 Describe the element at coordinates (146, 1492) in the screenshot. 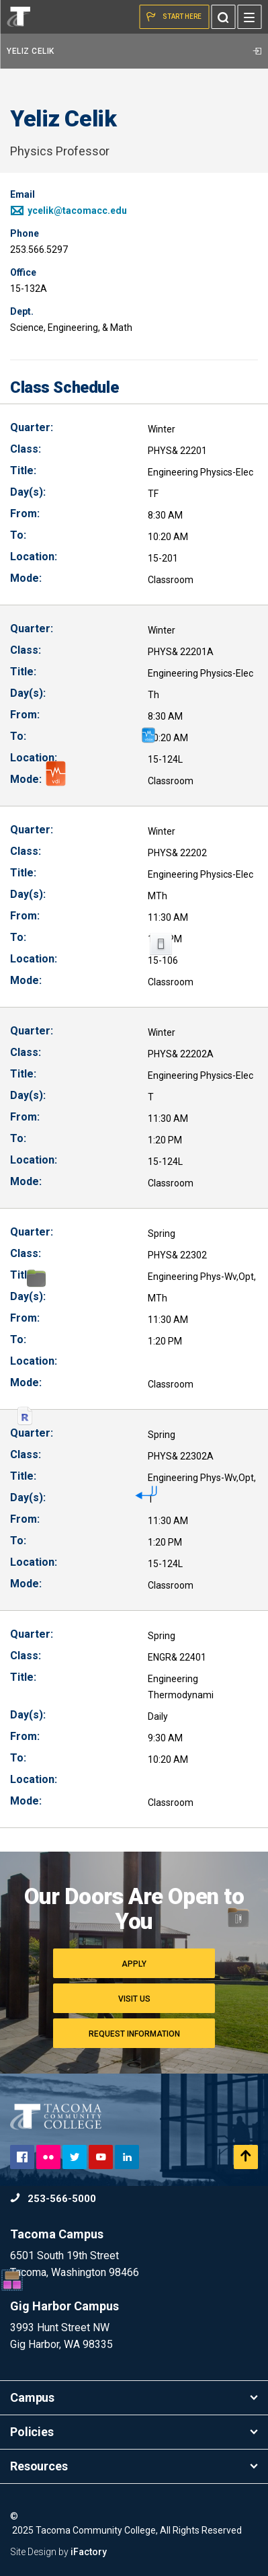

I see `reply to all recipients of an email` at that location.